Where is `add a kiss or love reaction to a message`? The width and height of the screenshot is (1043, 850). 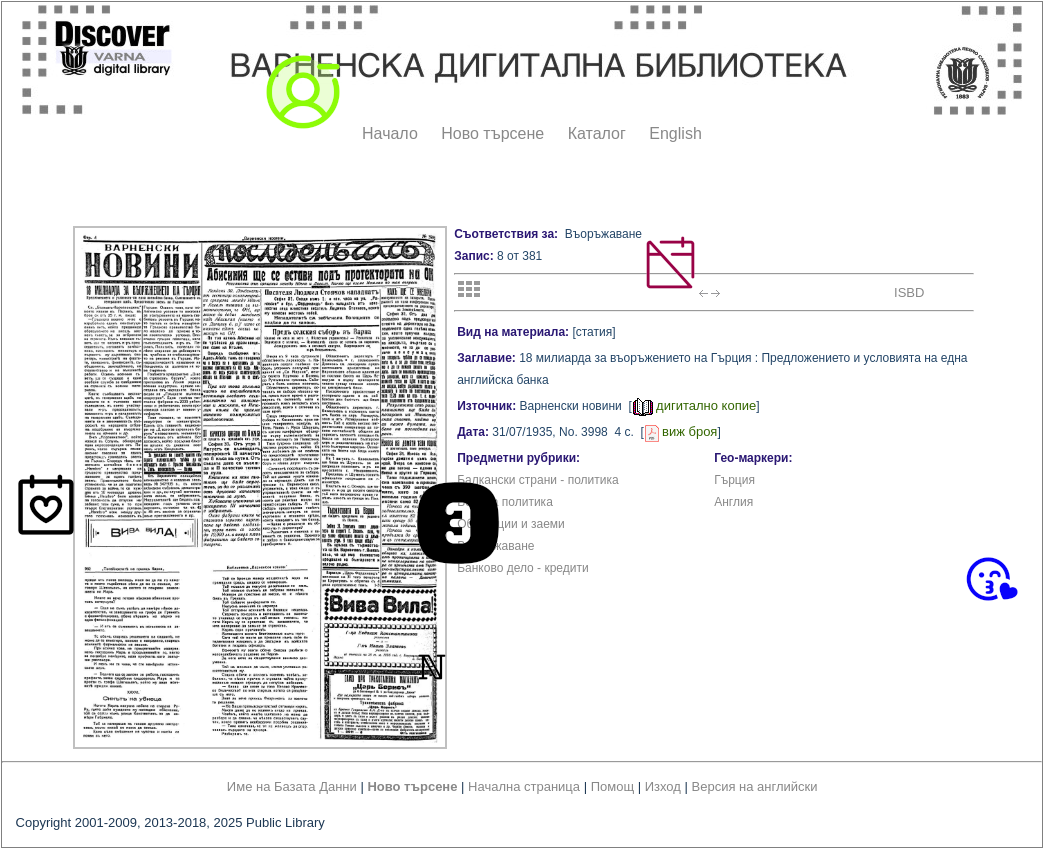 add a kiss or love reaction to a message is located at coordinates (991, 579).